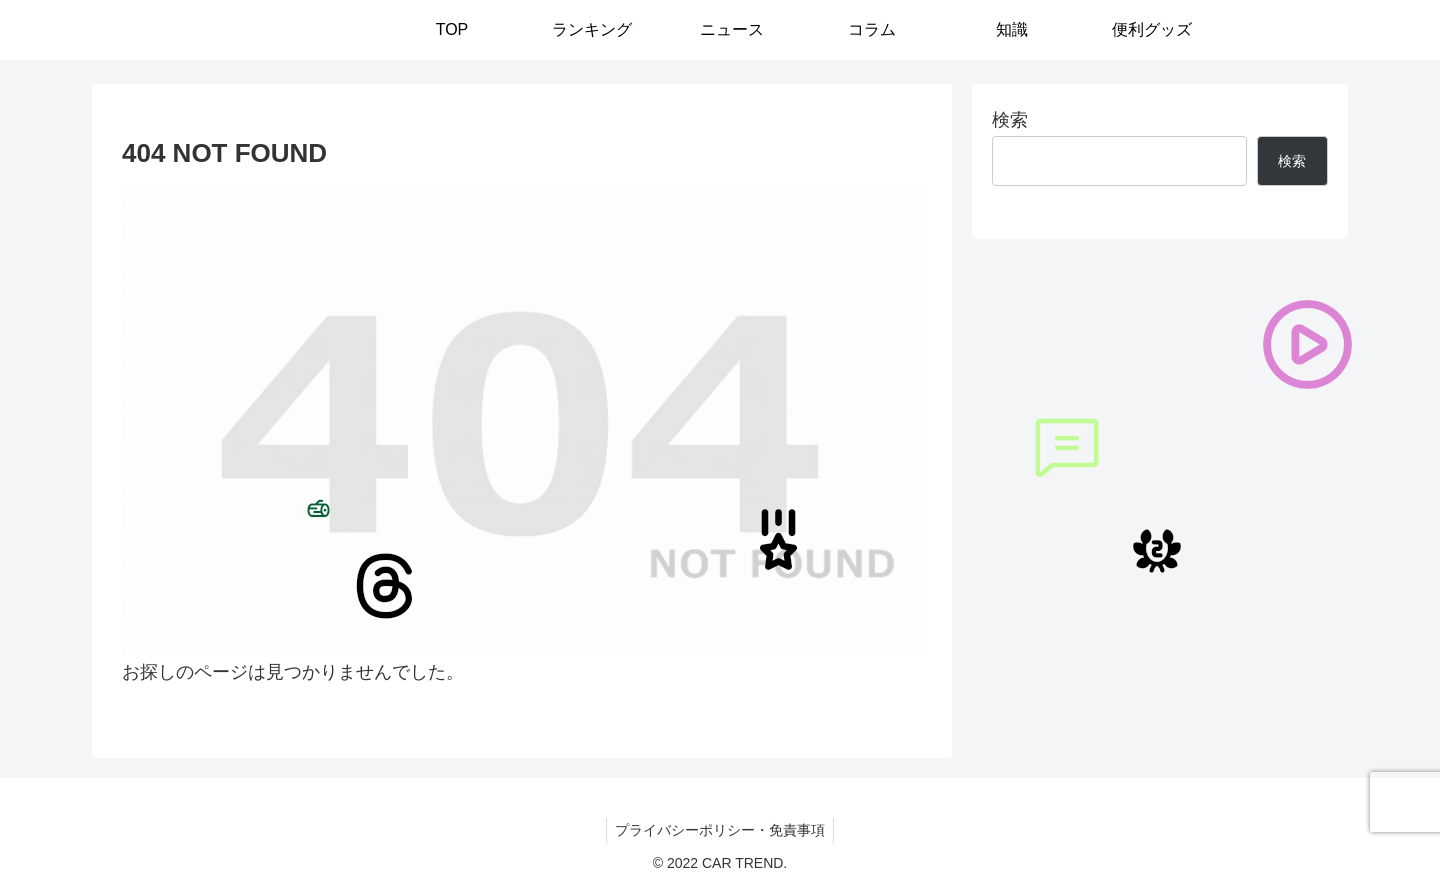  Describe the element at coordinates (1307, 344) in the screenshot. I see `play media or video content` at that location.